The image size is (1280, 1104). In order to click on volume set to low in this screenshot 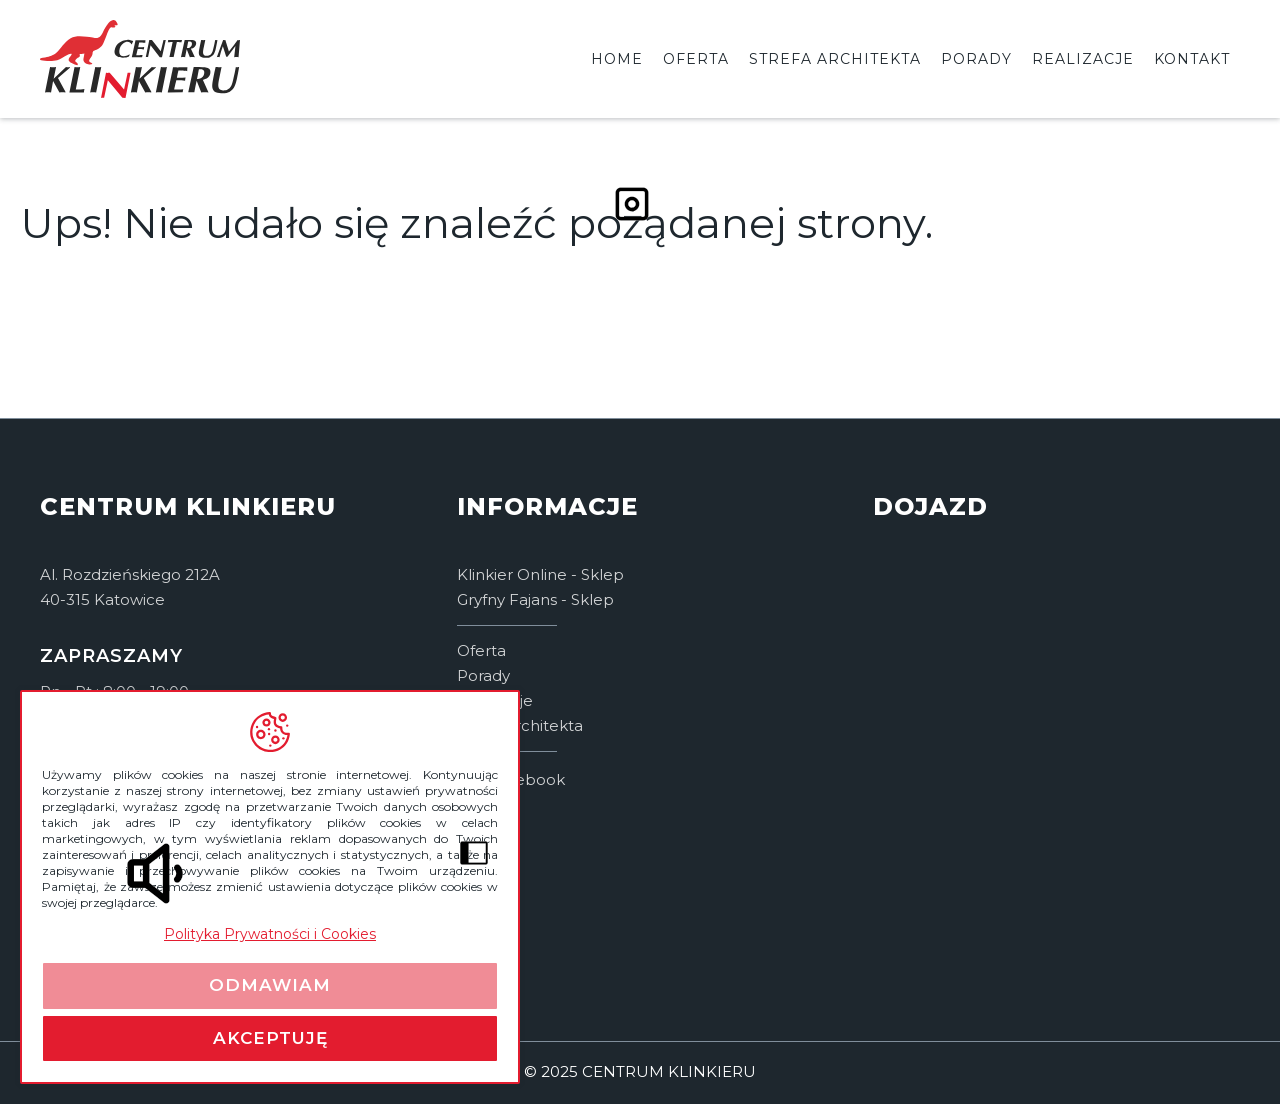, I will do `click(159, 873)`.